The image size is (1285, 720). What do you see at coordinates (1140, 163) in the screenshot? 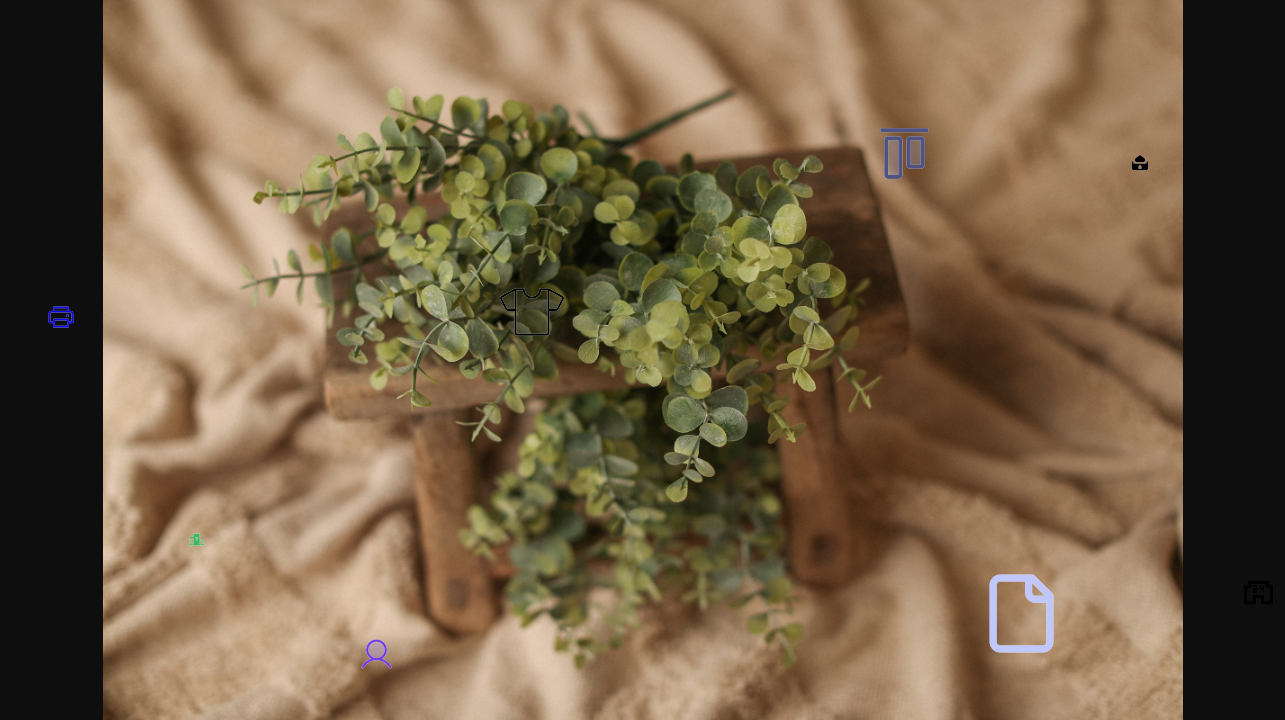
I see `find nearby mosques` at bounding box center [1140, 163].